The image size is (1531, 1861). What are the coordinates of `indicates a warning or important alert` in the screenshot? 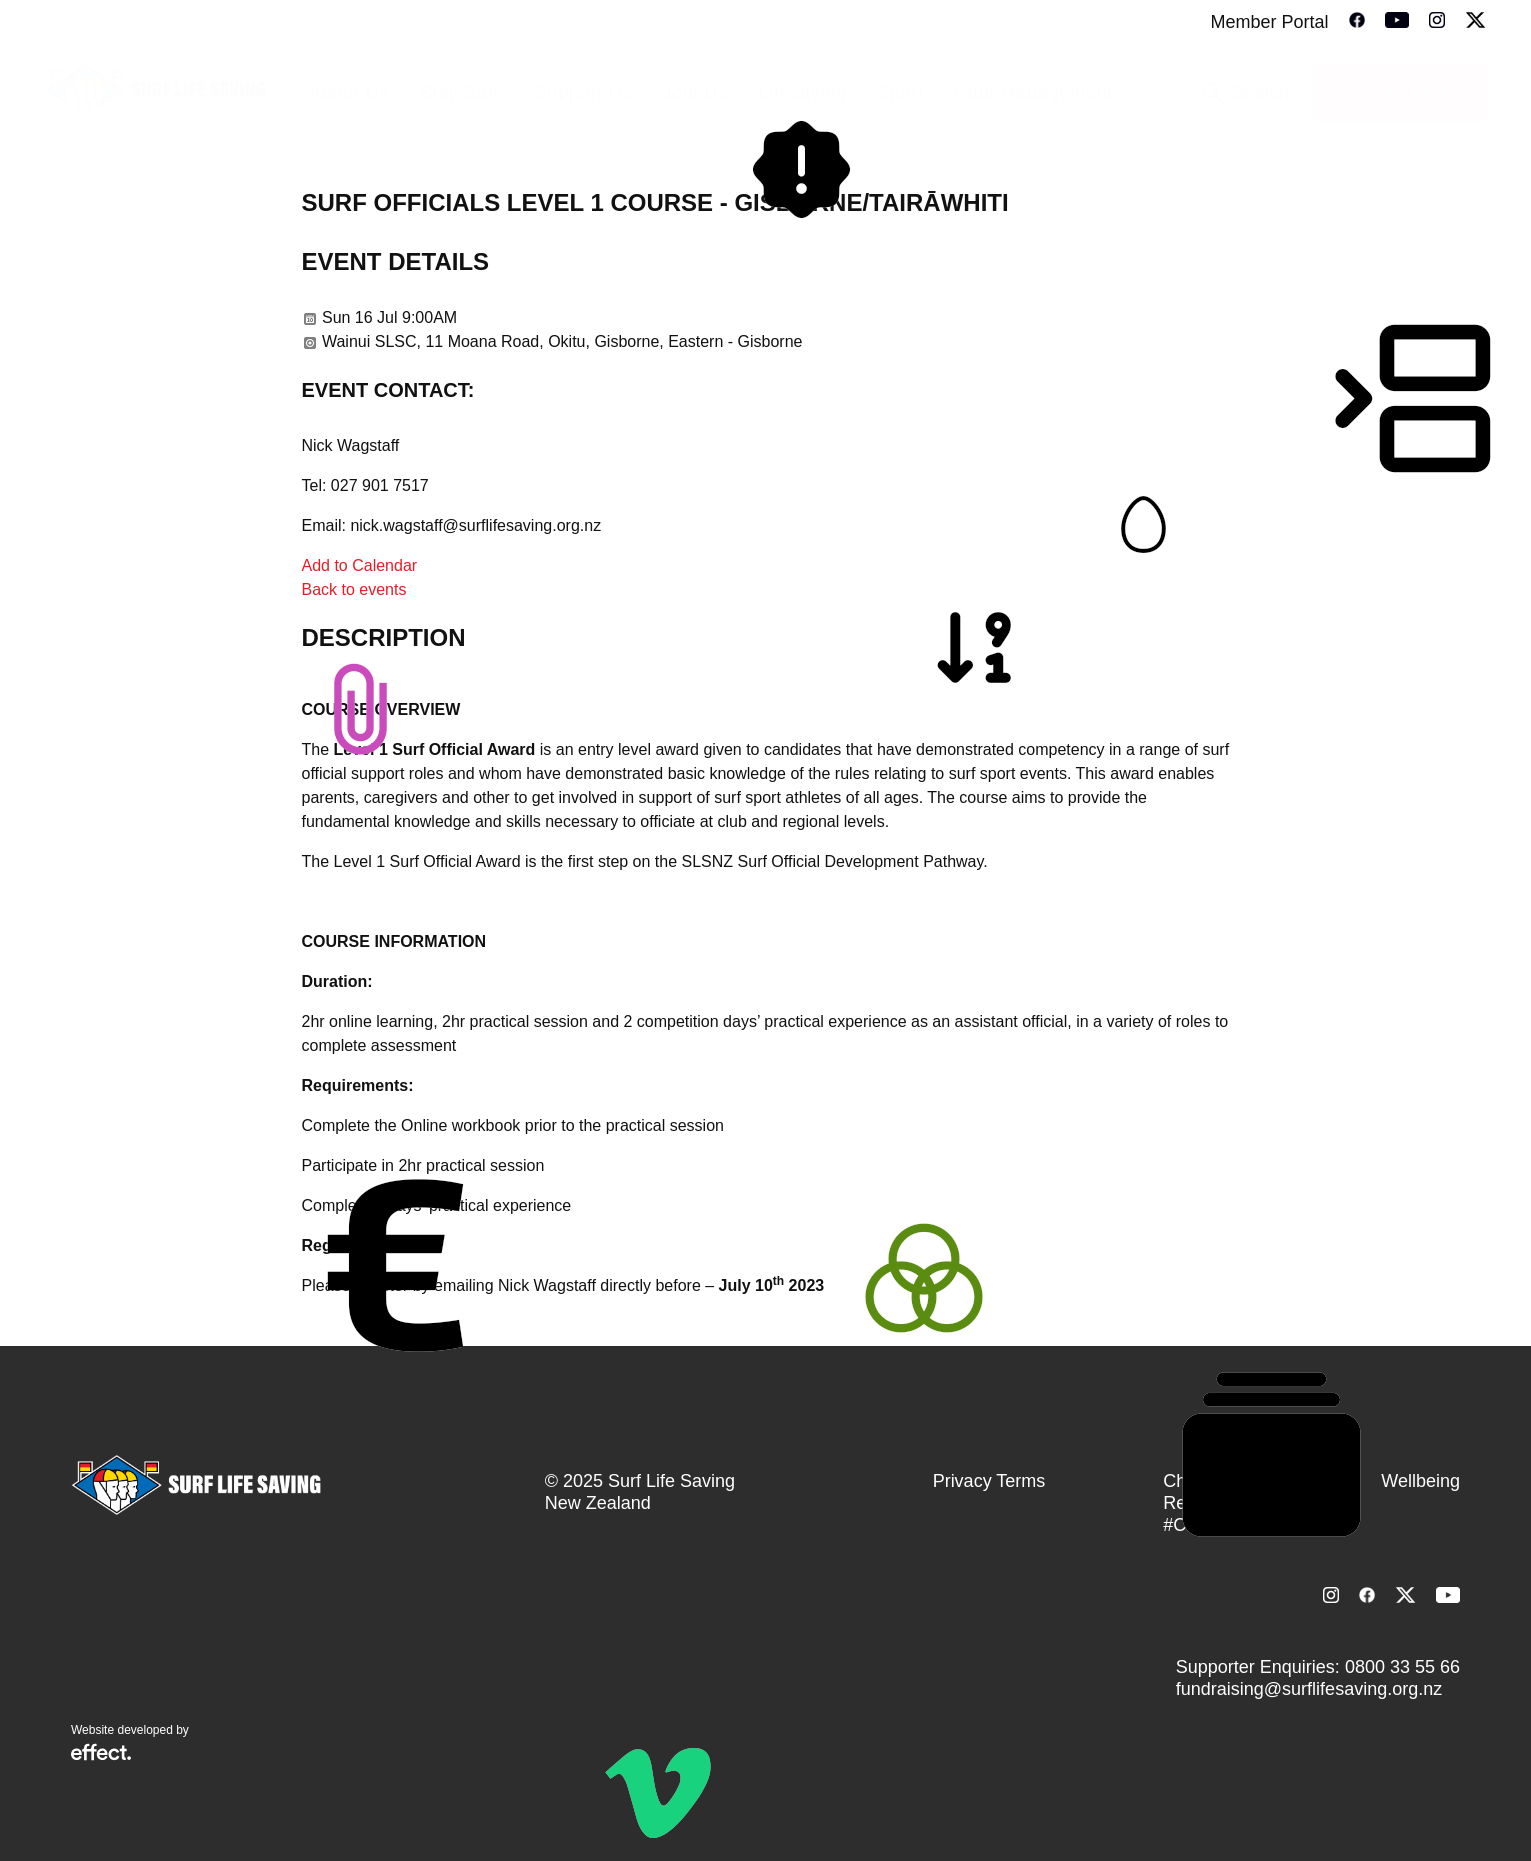 It's located at (801, 169).